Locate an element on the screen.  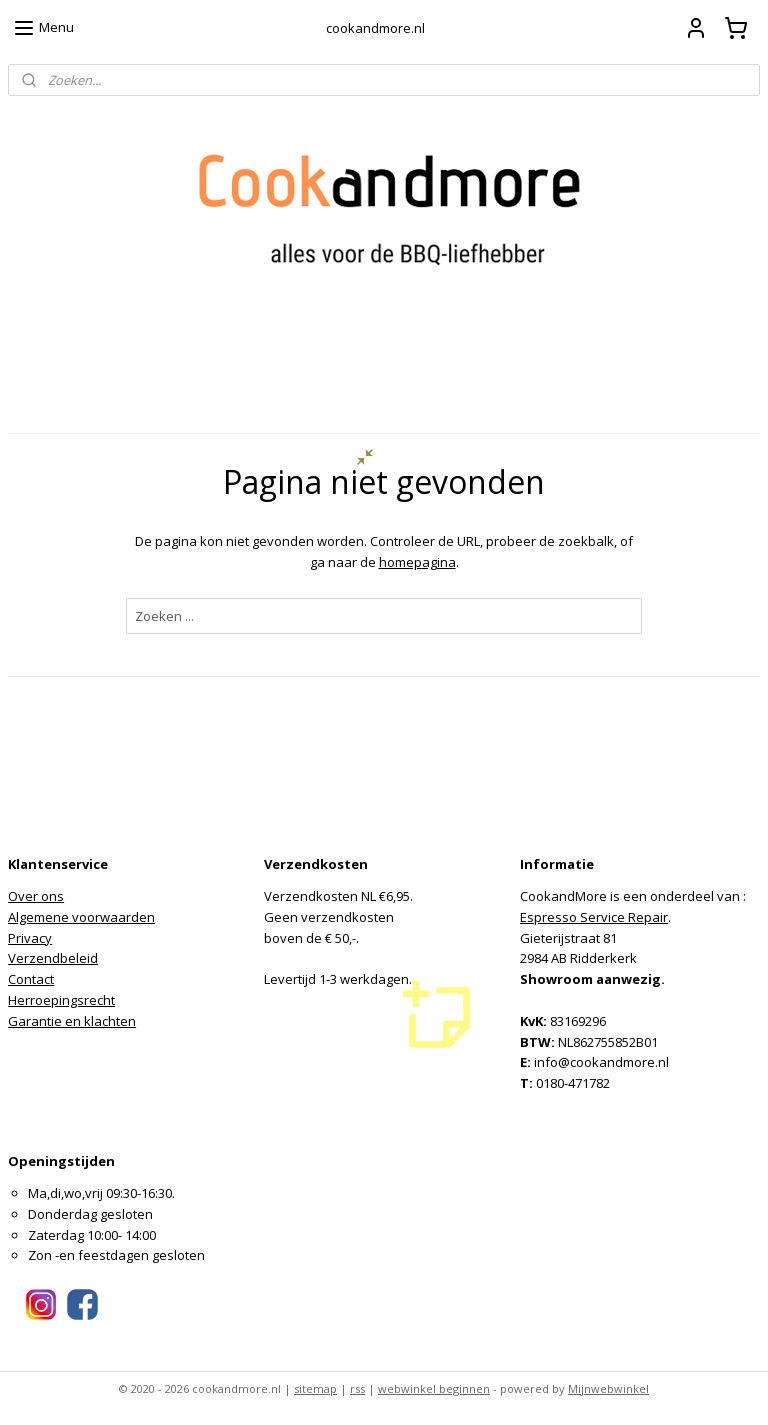
create a new sticky note is located at coordinates (439, 1017).